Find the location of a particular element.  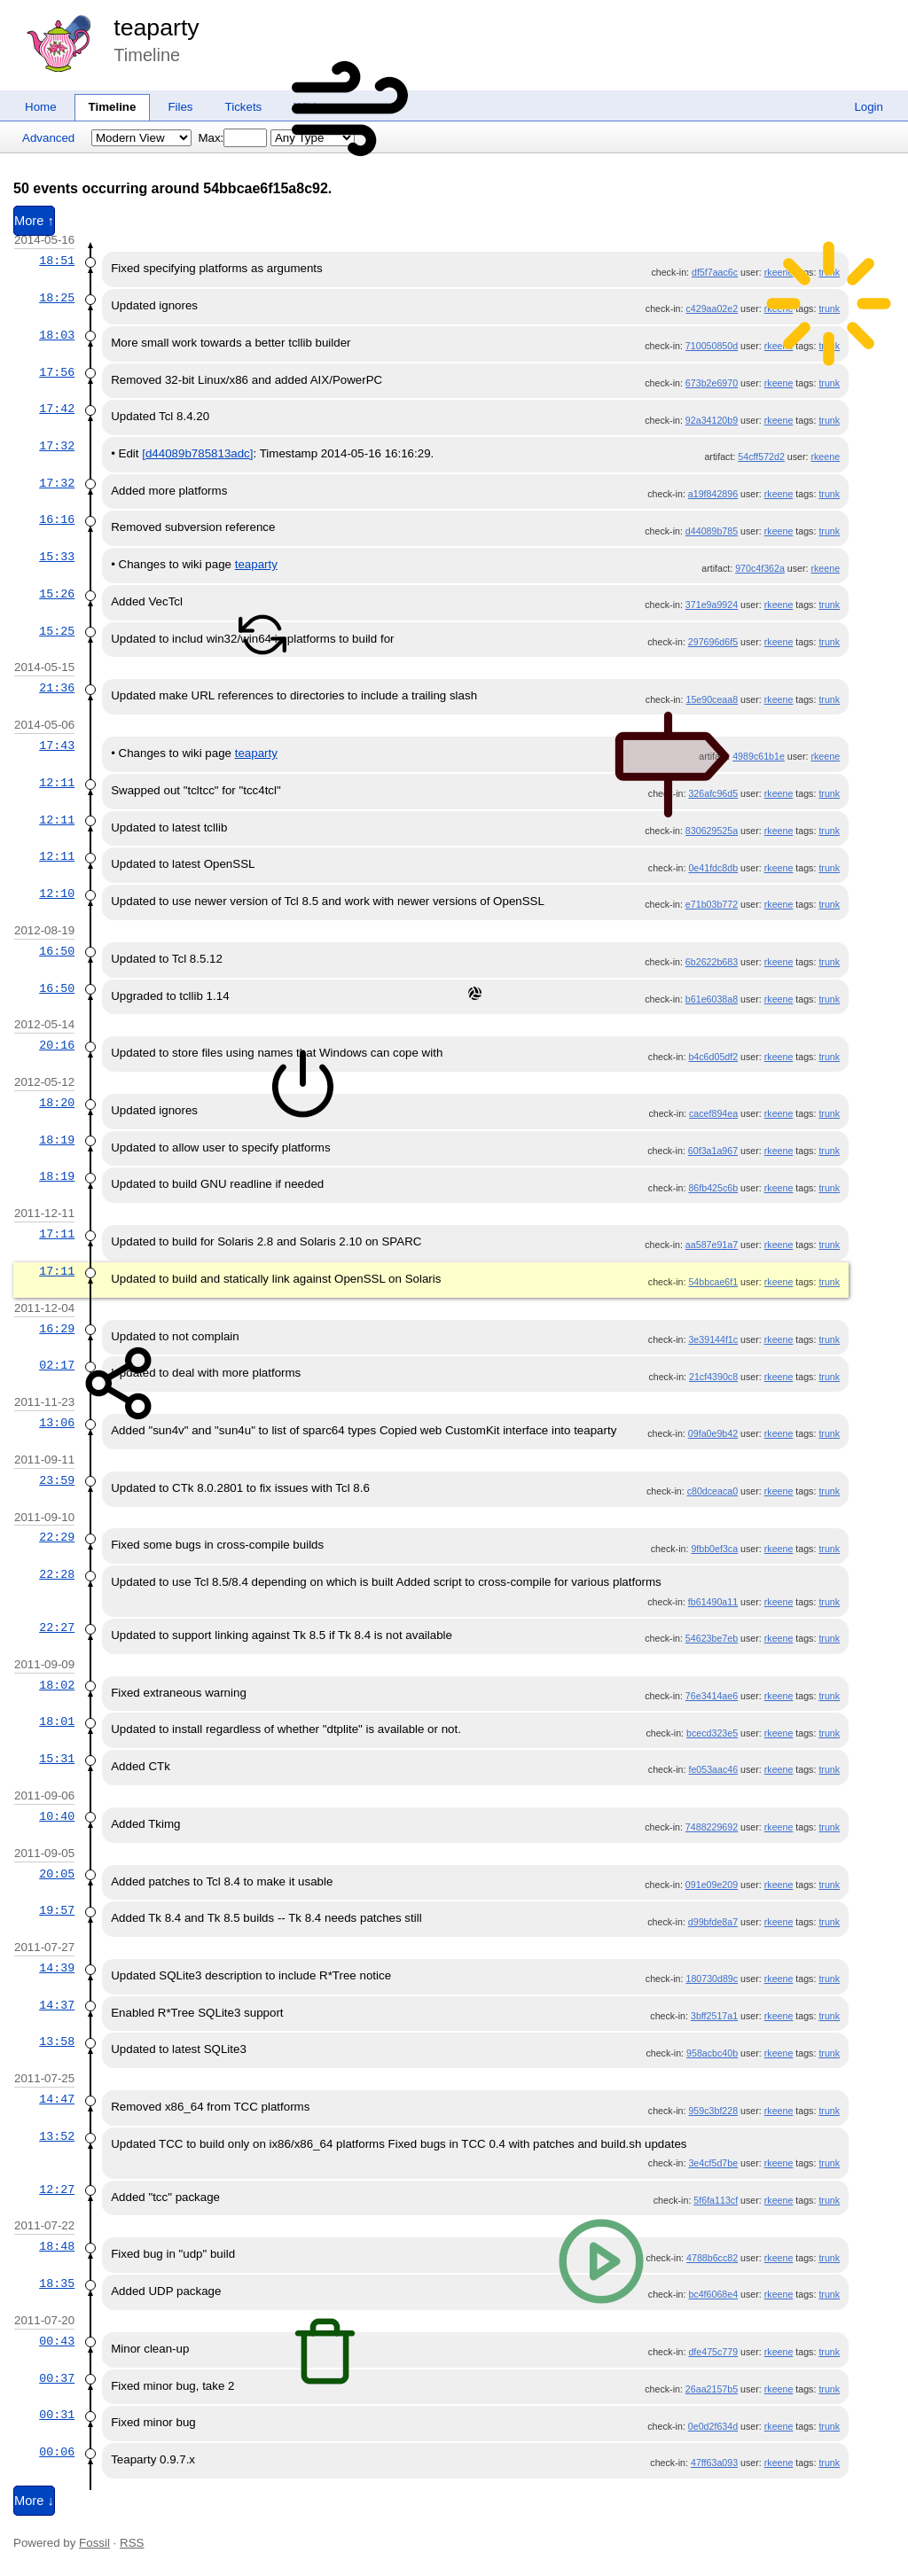

share content with others is located at coordinates (118, 1383).